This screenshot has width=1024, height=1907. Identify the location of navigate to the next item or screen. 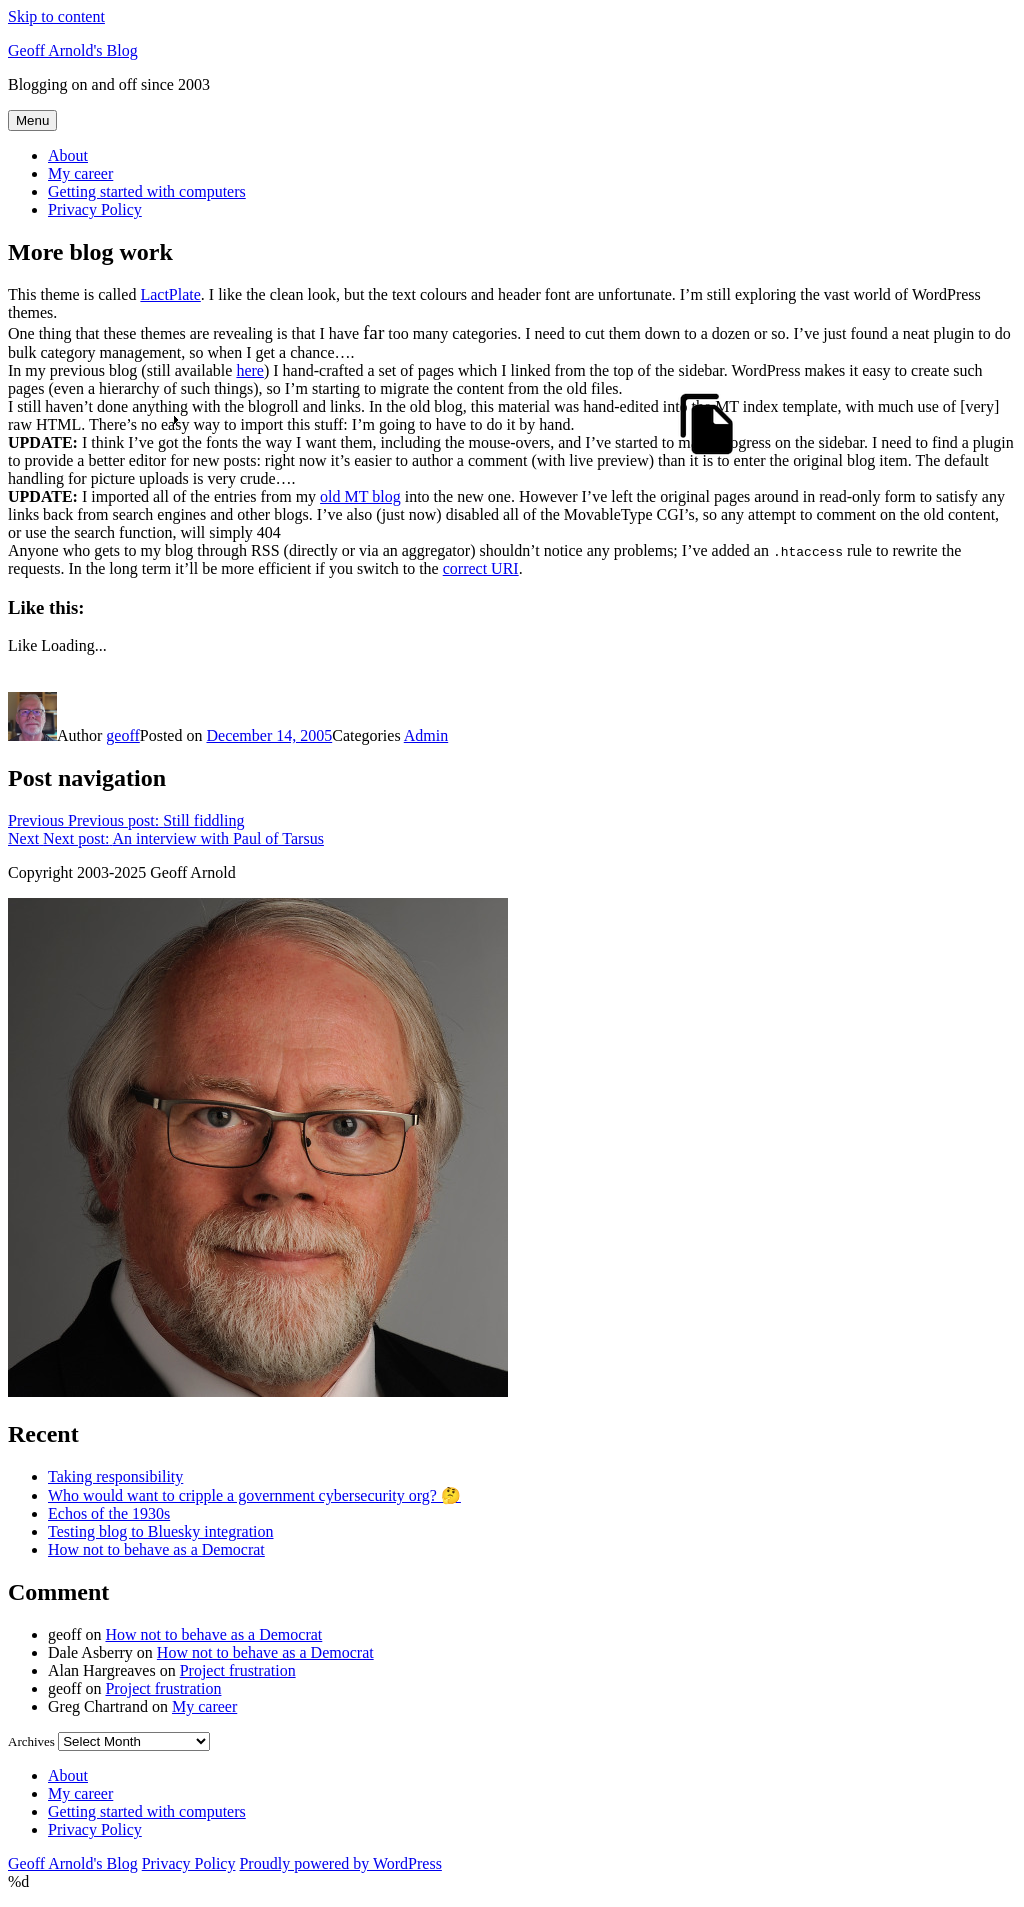
(176, 420).